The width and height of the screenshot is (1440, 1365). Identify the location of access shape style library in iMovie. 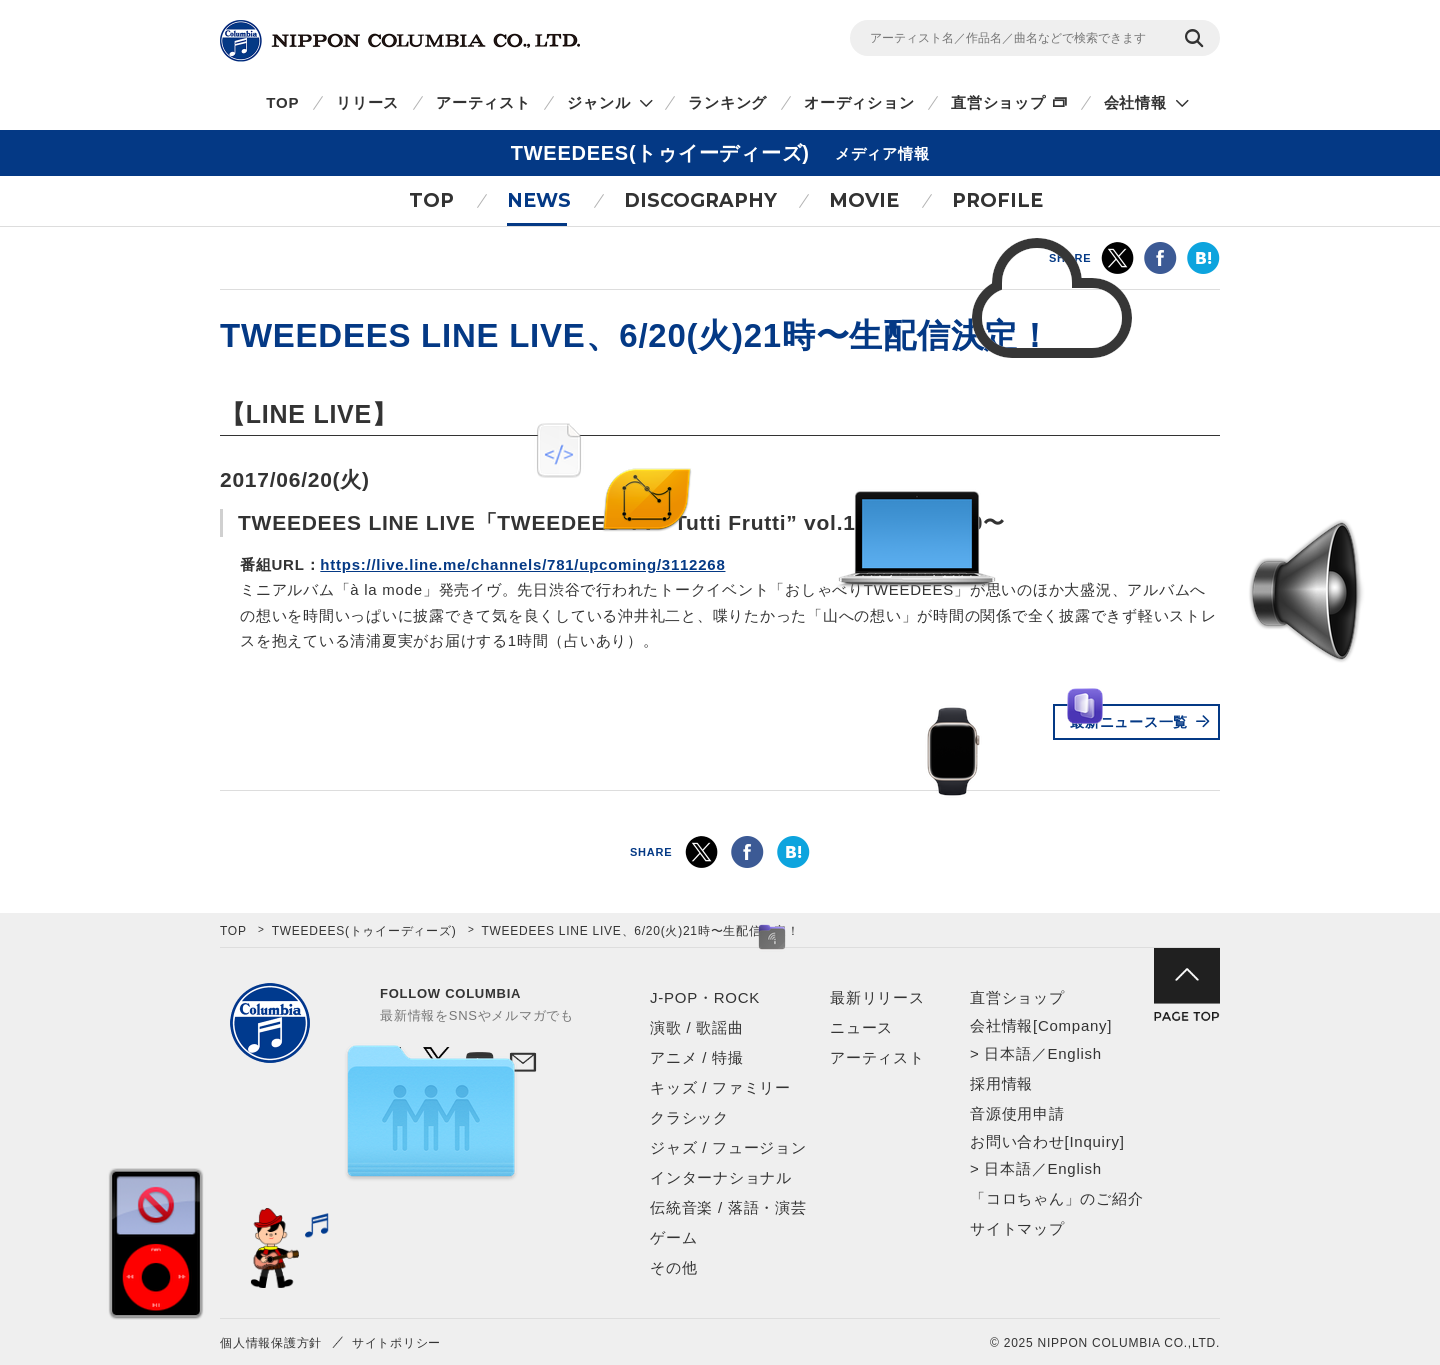
(647, 499).